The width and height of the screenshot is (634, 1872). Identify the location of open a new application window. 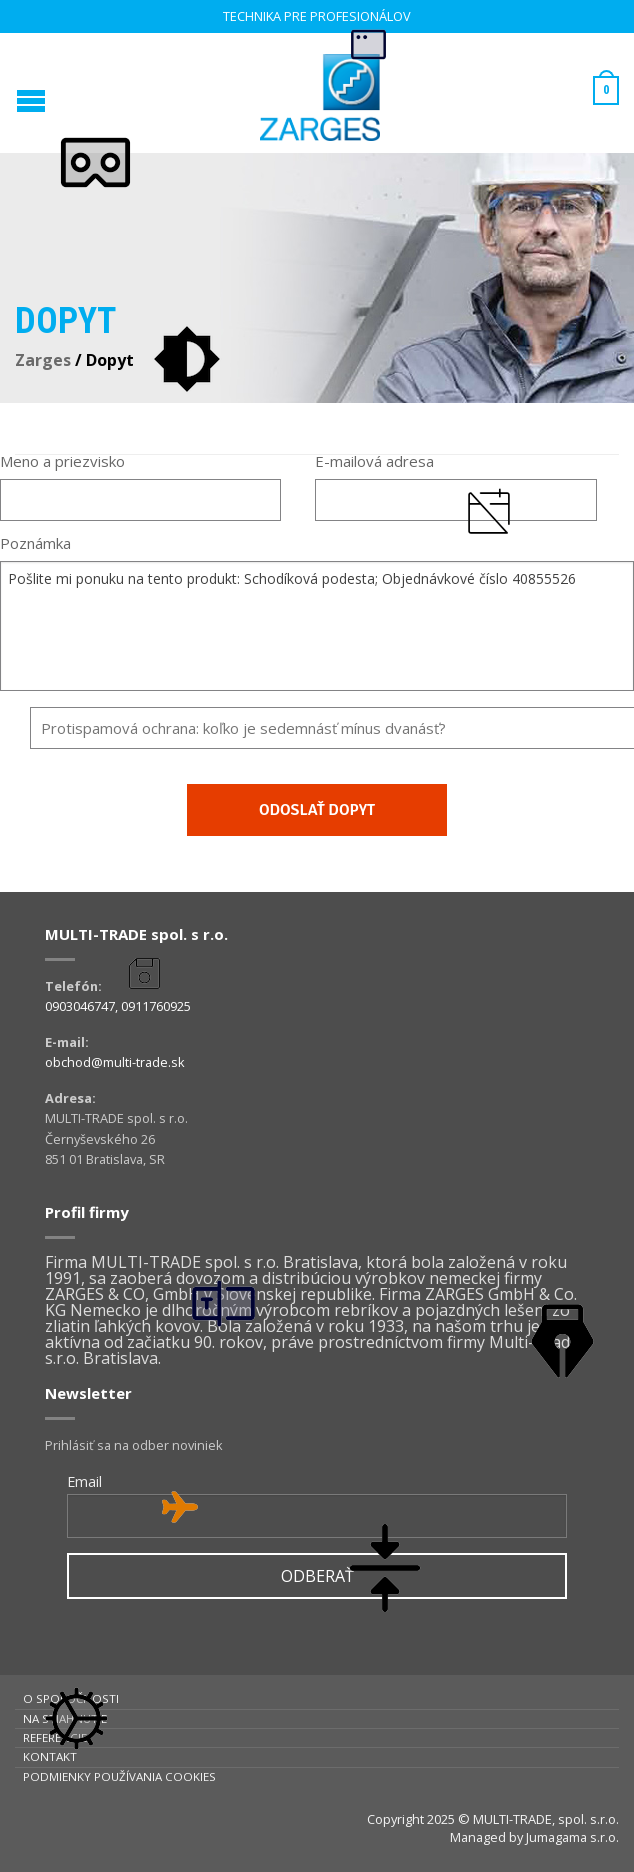
(368, 44).